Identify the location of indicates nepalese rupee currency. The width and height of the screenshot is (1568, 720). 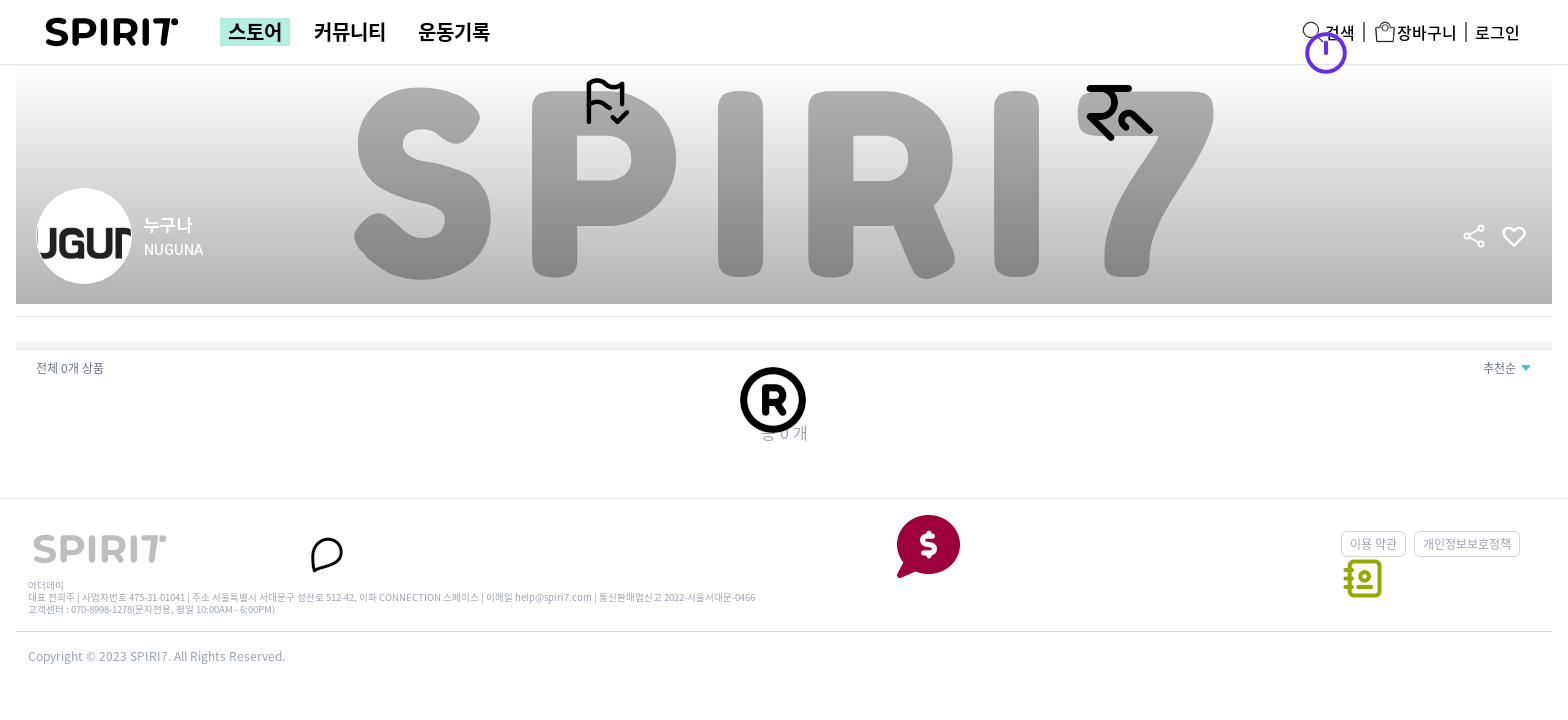
(1118, 113).